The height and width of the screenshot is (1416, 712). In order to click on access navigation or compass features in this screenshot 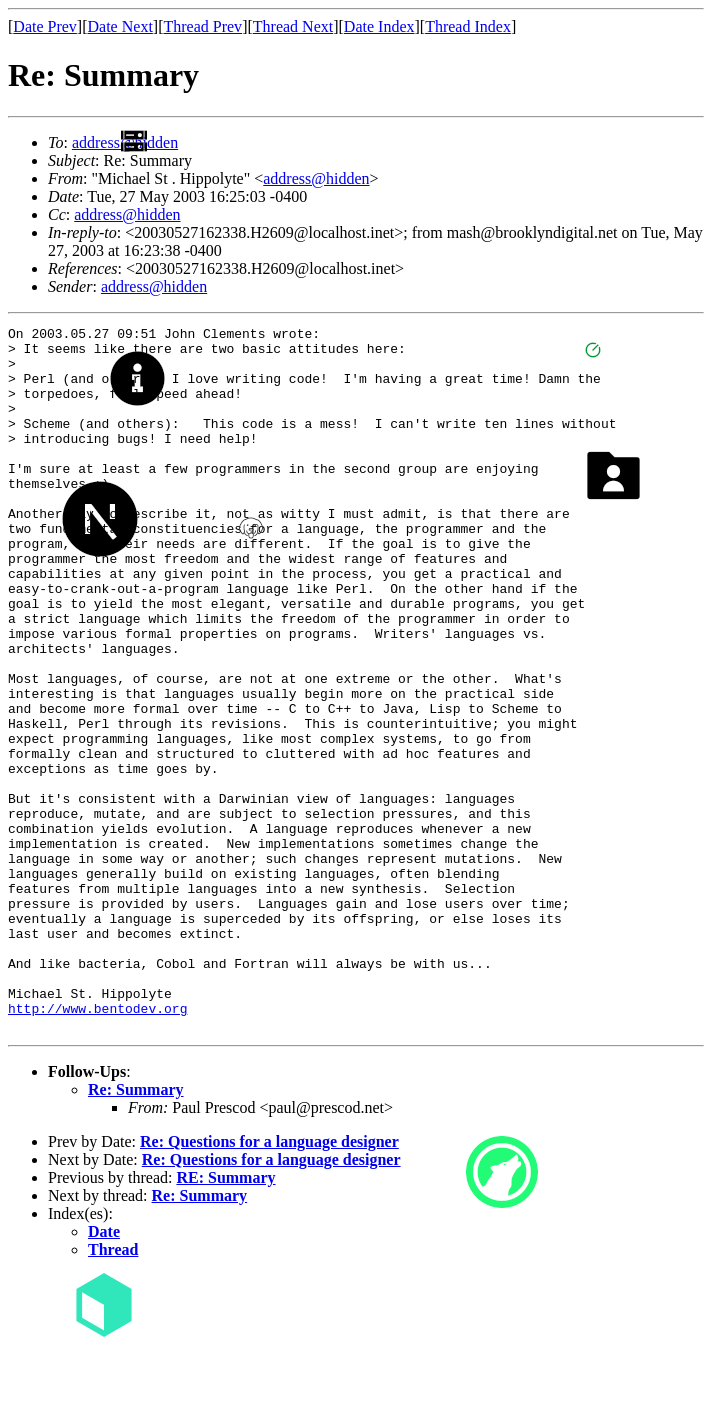, I will do `click(593, 350)`.